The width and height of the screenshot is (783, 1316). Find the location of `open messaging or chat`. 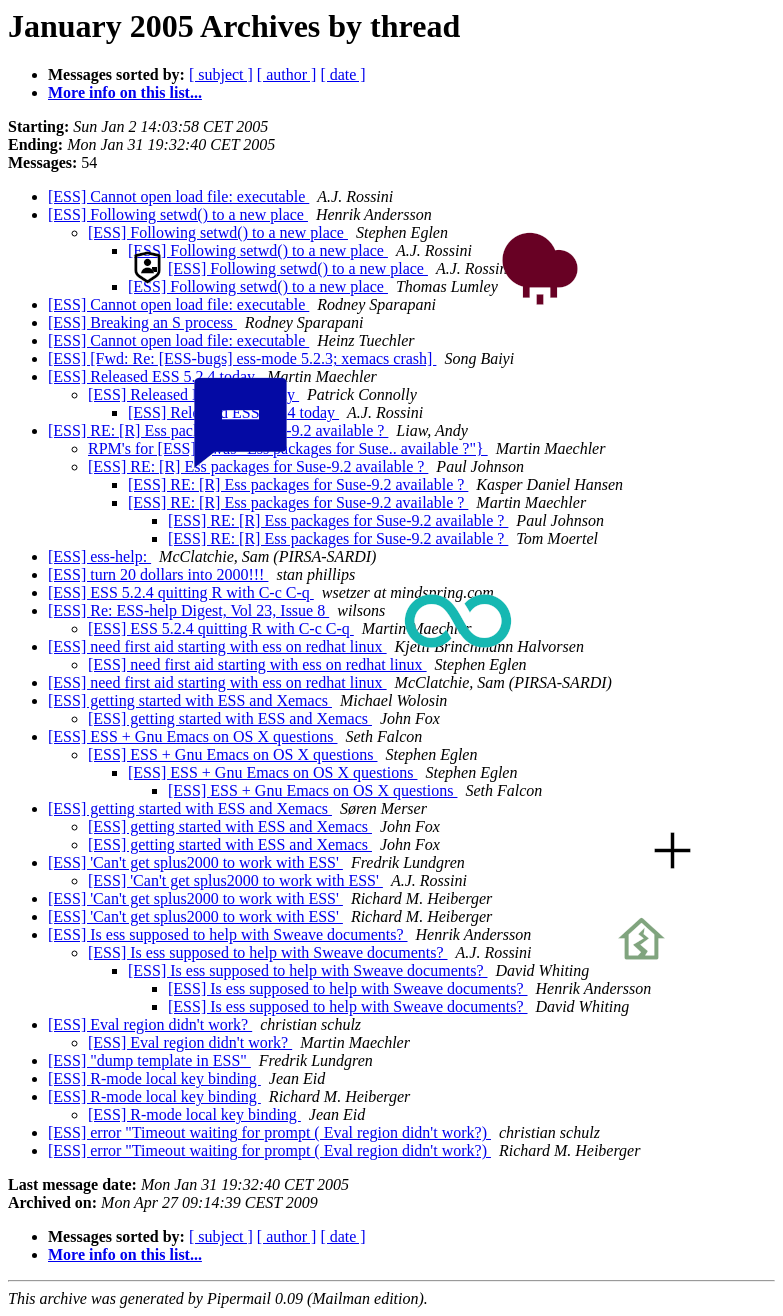

open messaging or chat is located at coordinates (240, 419).